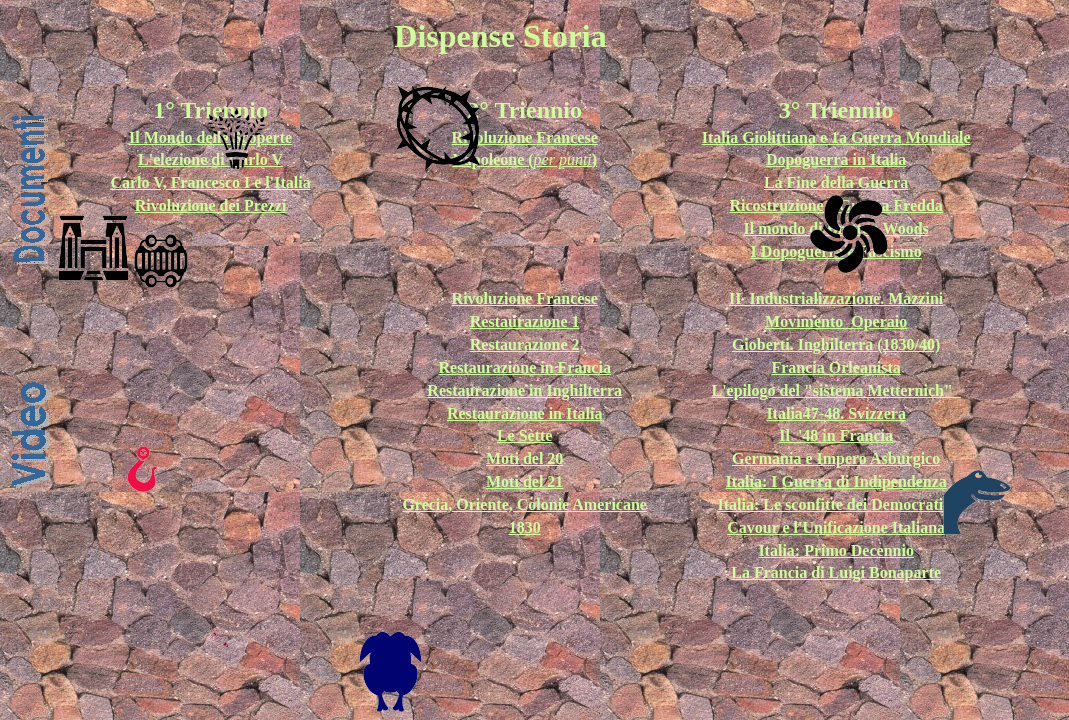 The height and width of the screenshot is (720, 1069). Describe the element at coordinates (236, 138) in the screenshot. I see `represents farming or agriculture in a game interface` at that location.